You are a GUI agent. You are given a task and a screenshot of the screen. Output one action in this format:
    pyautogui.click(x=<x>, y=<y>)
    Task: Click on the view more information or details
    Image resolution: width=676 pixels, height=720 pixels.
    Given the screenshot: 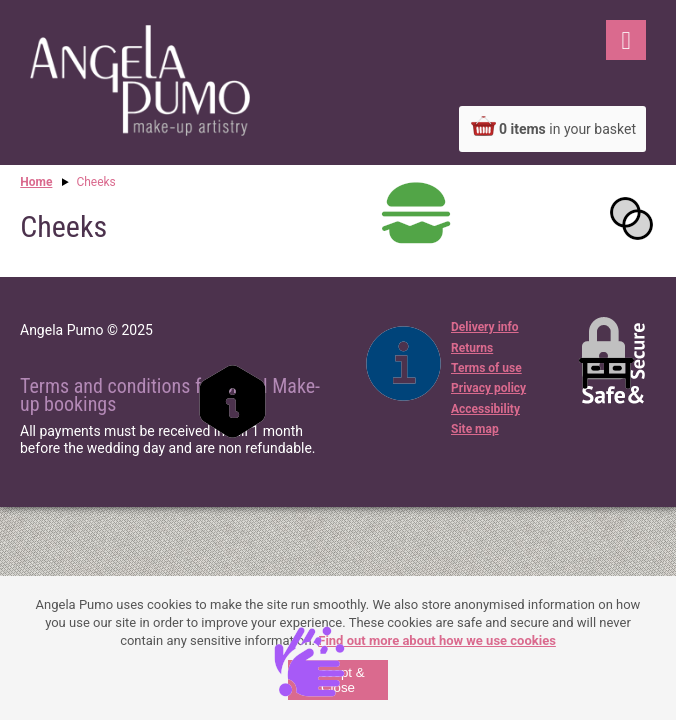 What is the action you would take?
    pyautogui.click(x=403, y=363)
    